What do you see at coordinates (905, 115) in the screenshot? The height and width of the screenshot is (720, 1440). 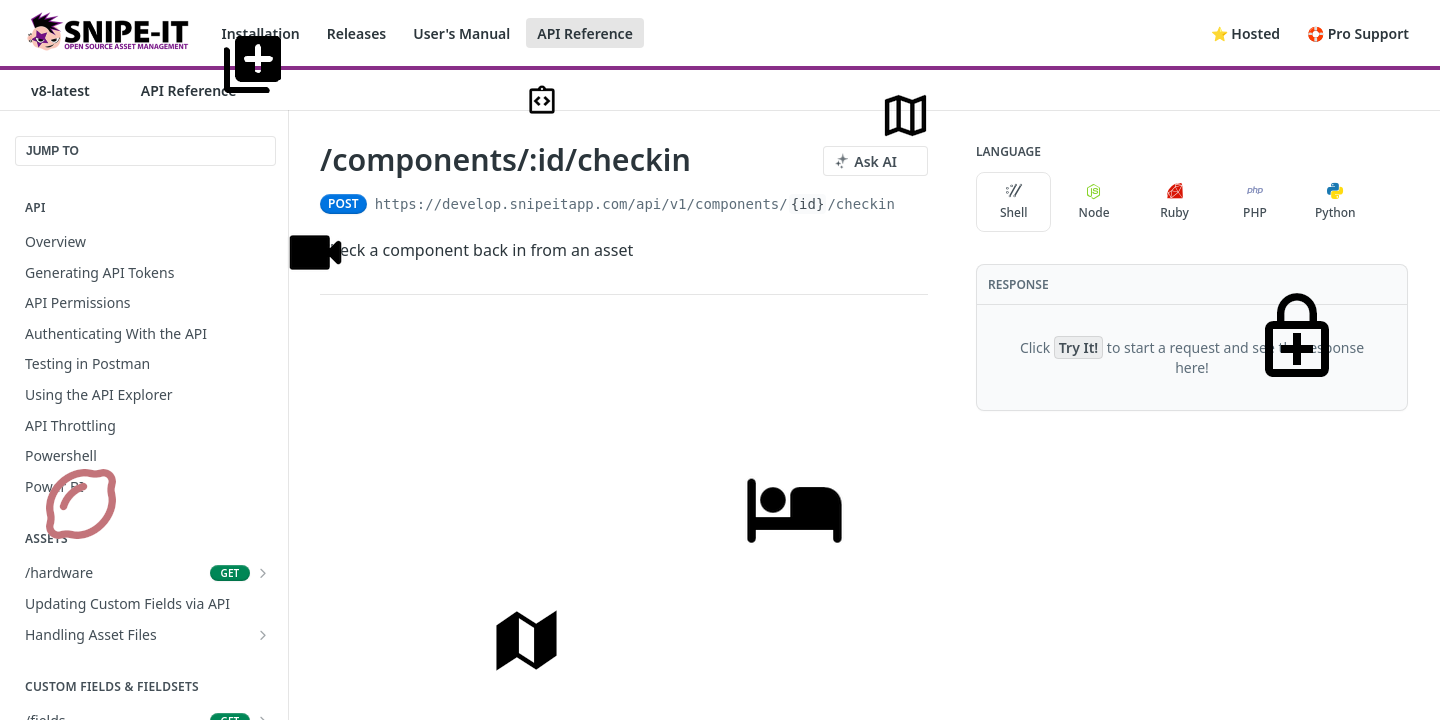 I see `open map view` at bounding box center [905, 115].